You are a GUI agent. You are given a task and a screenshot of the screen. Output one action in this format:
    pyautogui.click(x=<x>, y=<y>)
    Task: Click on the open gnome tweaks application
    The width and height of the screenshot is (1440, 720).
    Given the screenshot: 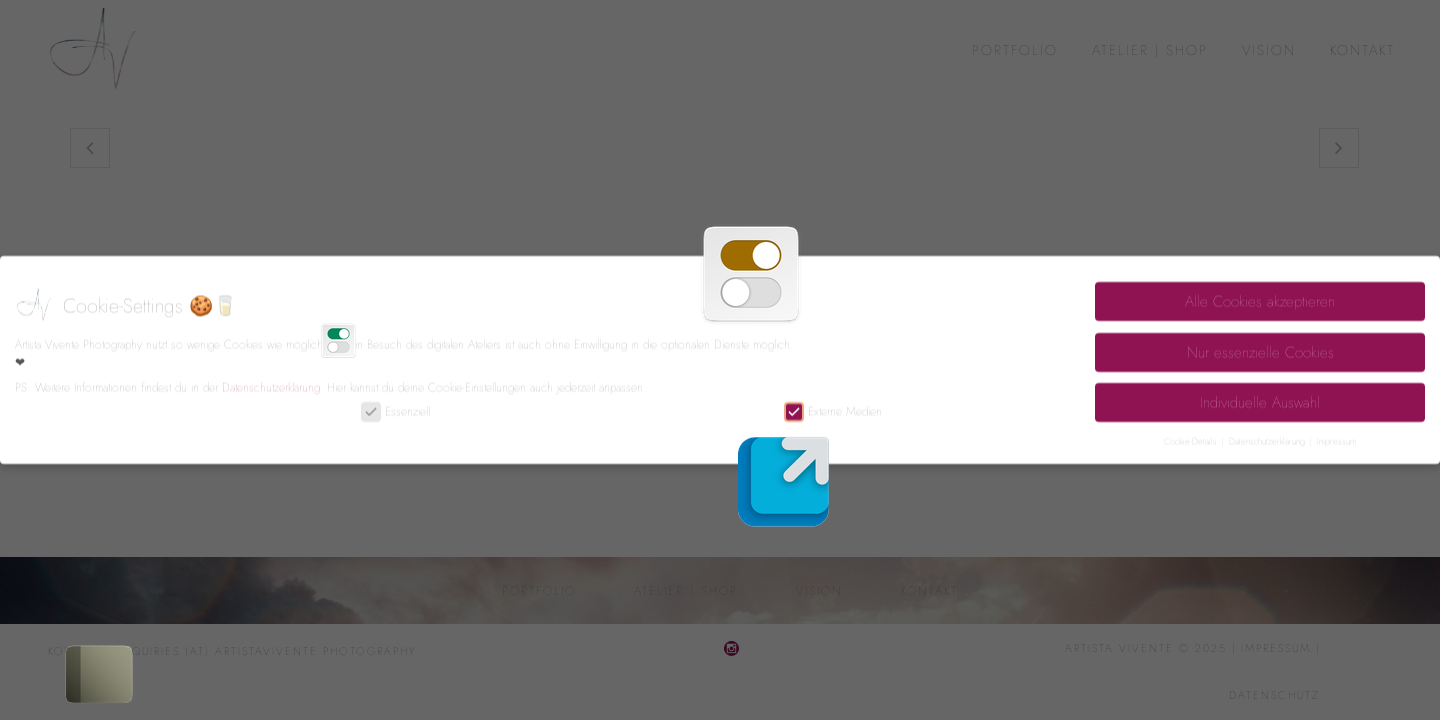 What is the action you would take?
    pyautogui.click(x=751, y=274)
    